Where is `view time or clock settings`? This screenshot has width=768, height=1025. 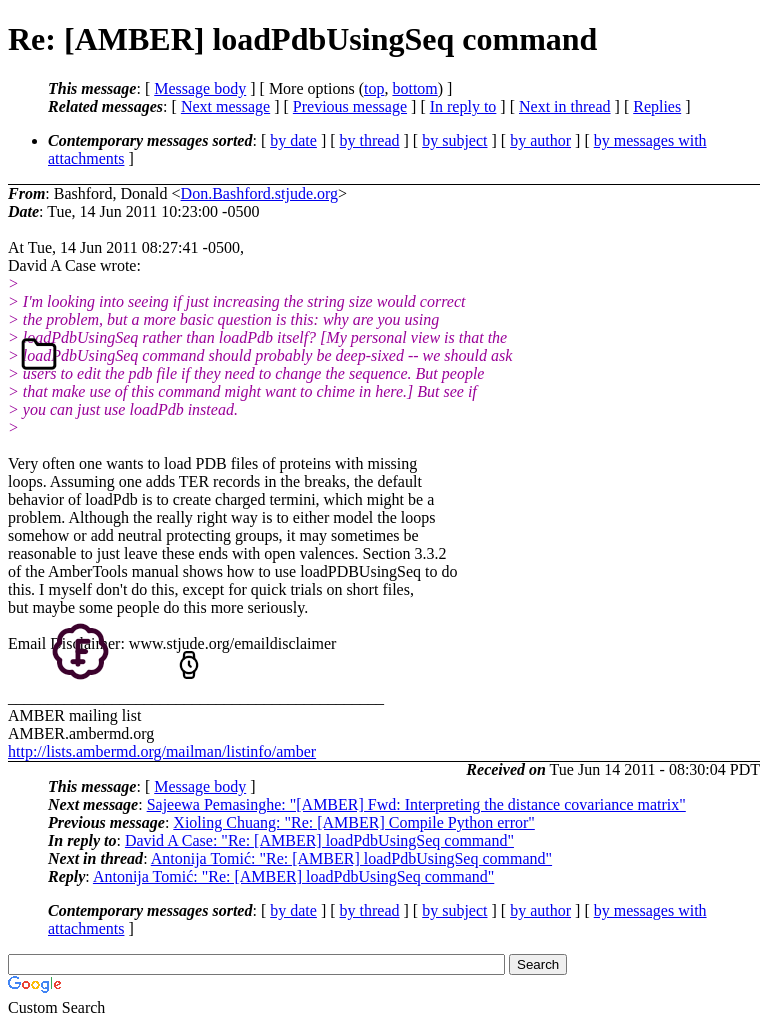 view time or clock settings is located at coordinates (189, 665).